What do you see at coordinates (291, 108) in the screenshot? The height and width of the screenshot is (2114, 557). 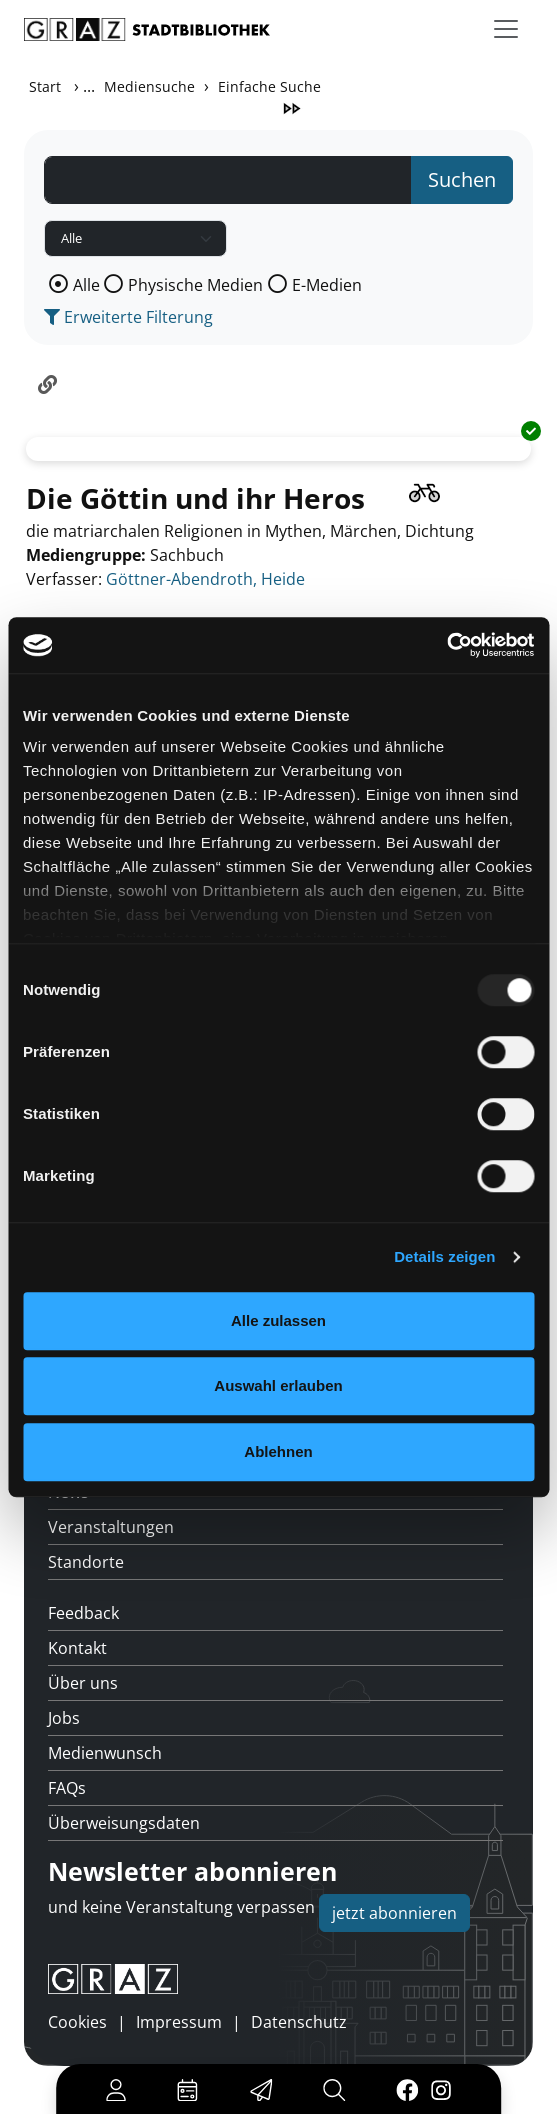 I see `skip forward in media playback` at bounding box center [291, 108].